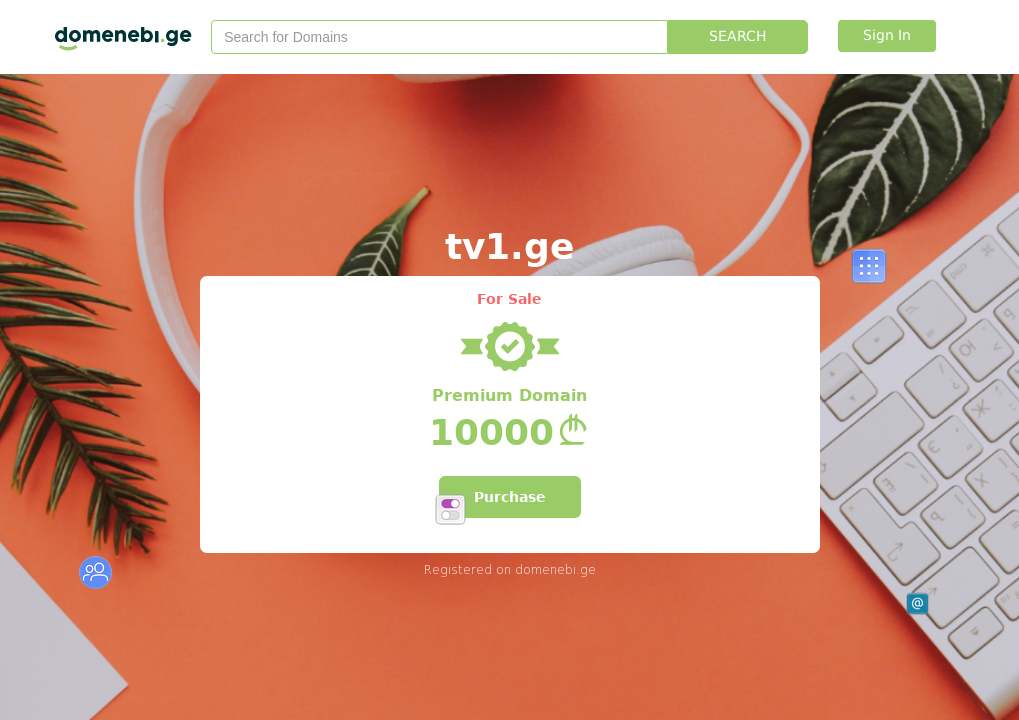 The image size is (1019, 720). What do you see at coordinates (917, 603) in the screenshot?
I see `manage linked online accounts` at bounding box center [917, 603].